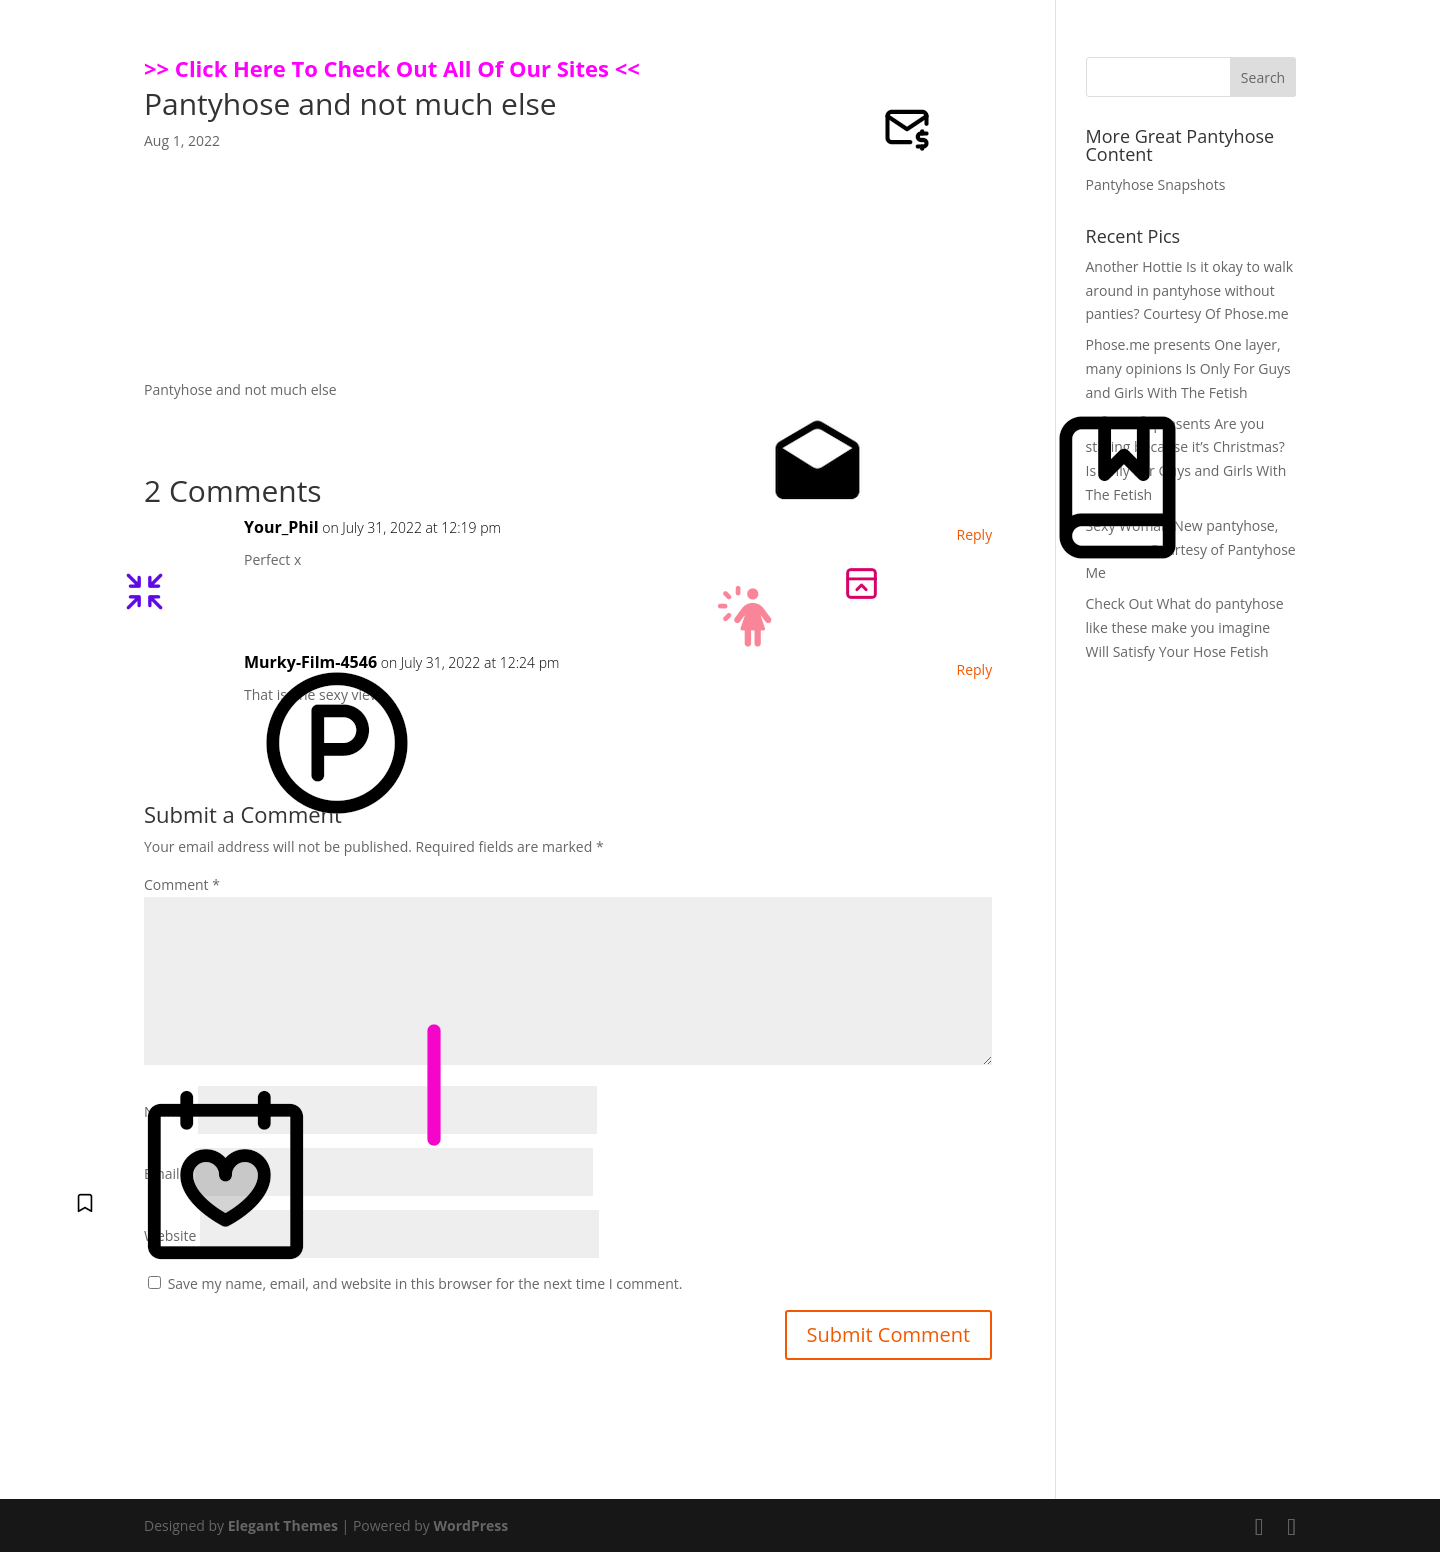  What do you see at coordinates (85, 1203) in the screenshot?
I see `save this item for later` at bounding box center [85, 1203].